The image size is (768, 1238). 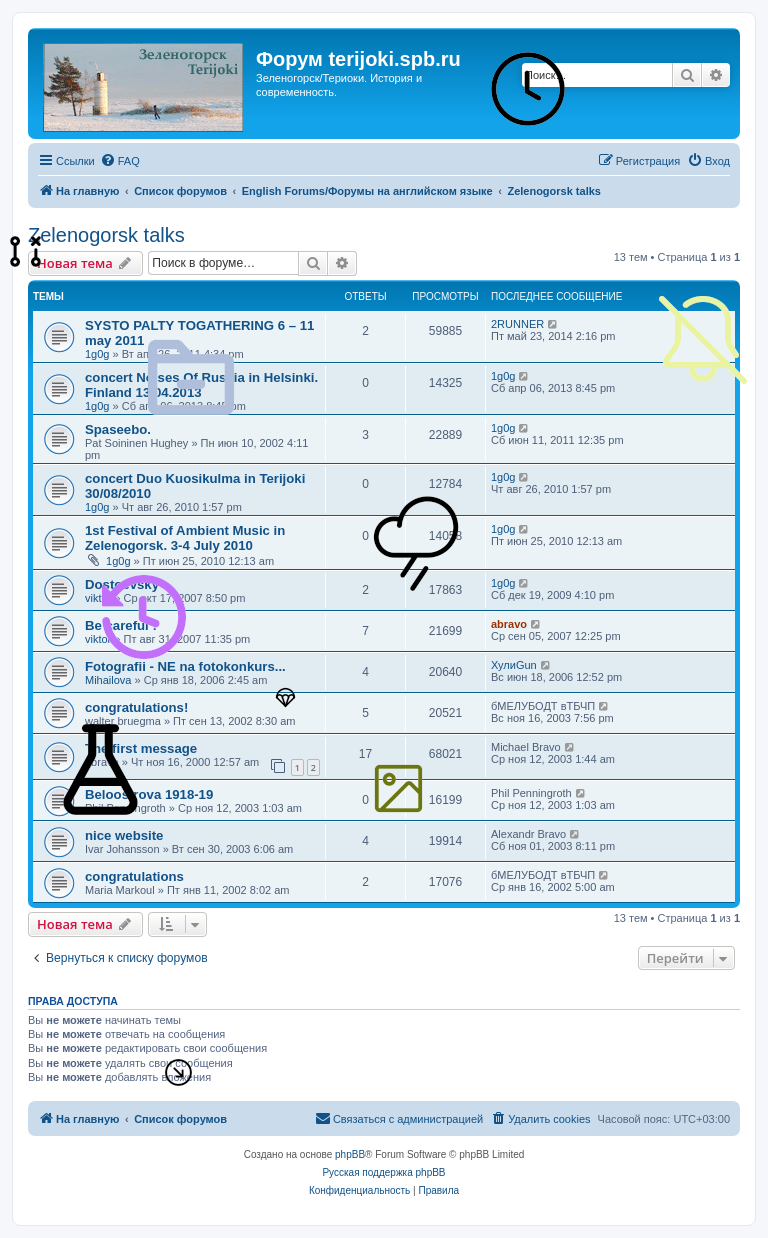 What do you see at coordinates (178, 1072) in the screenshot?
I see `navigate to the next section below` at bounding box center [178, 1072].